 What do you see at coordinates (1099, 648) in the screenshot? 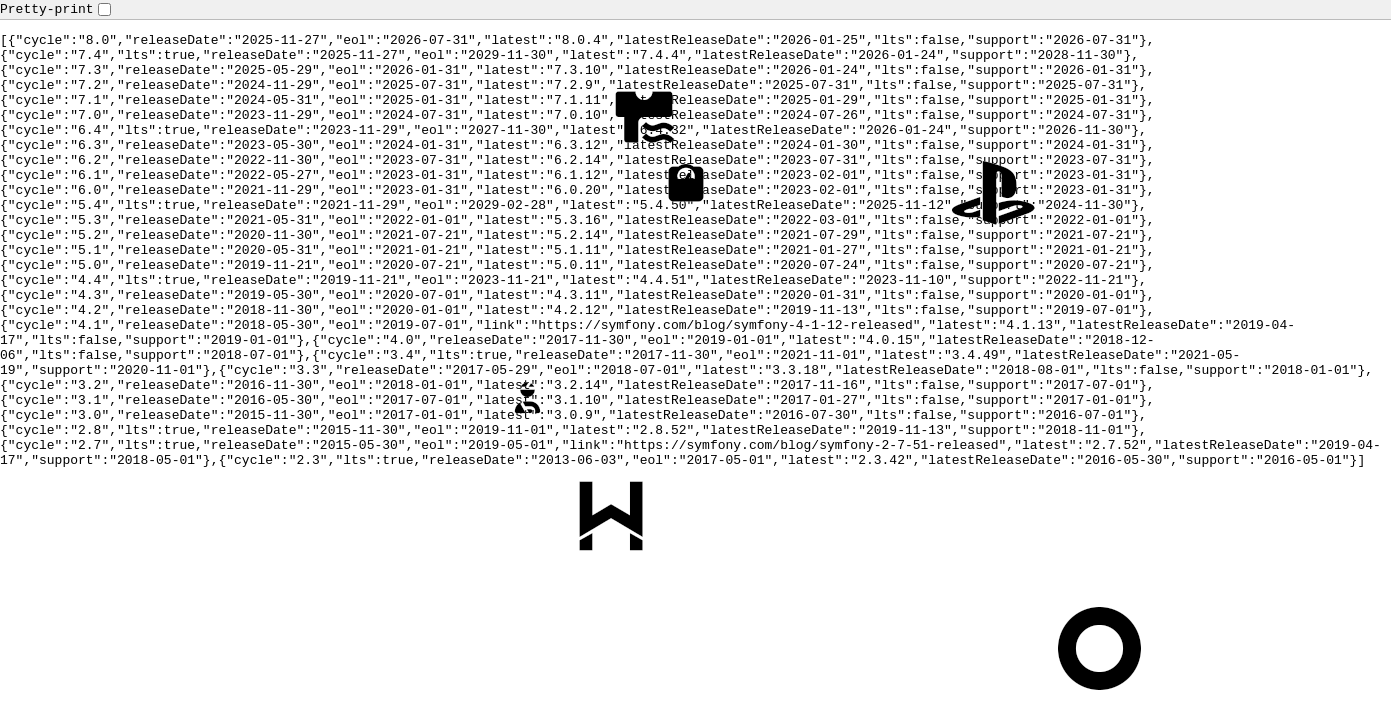
I see `listmonk email newsletter and mailing list manager logo` at bounding box center [1099, 648].